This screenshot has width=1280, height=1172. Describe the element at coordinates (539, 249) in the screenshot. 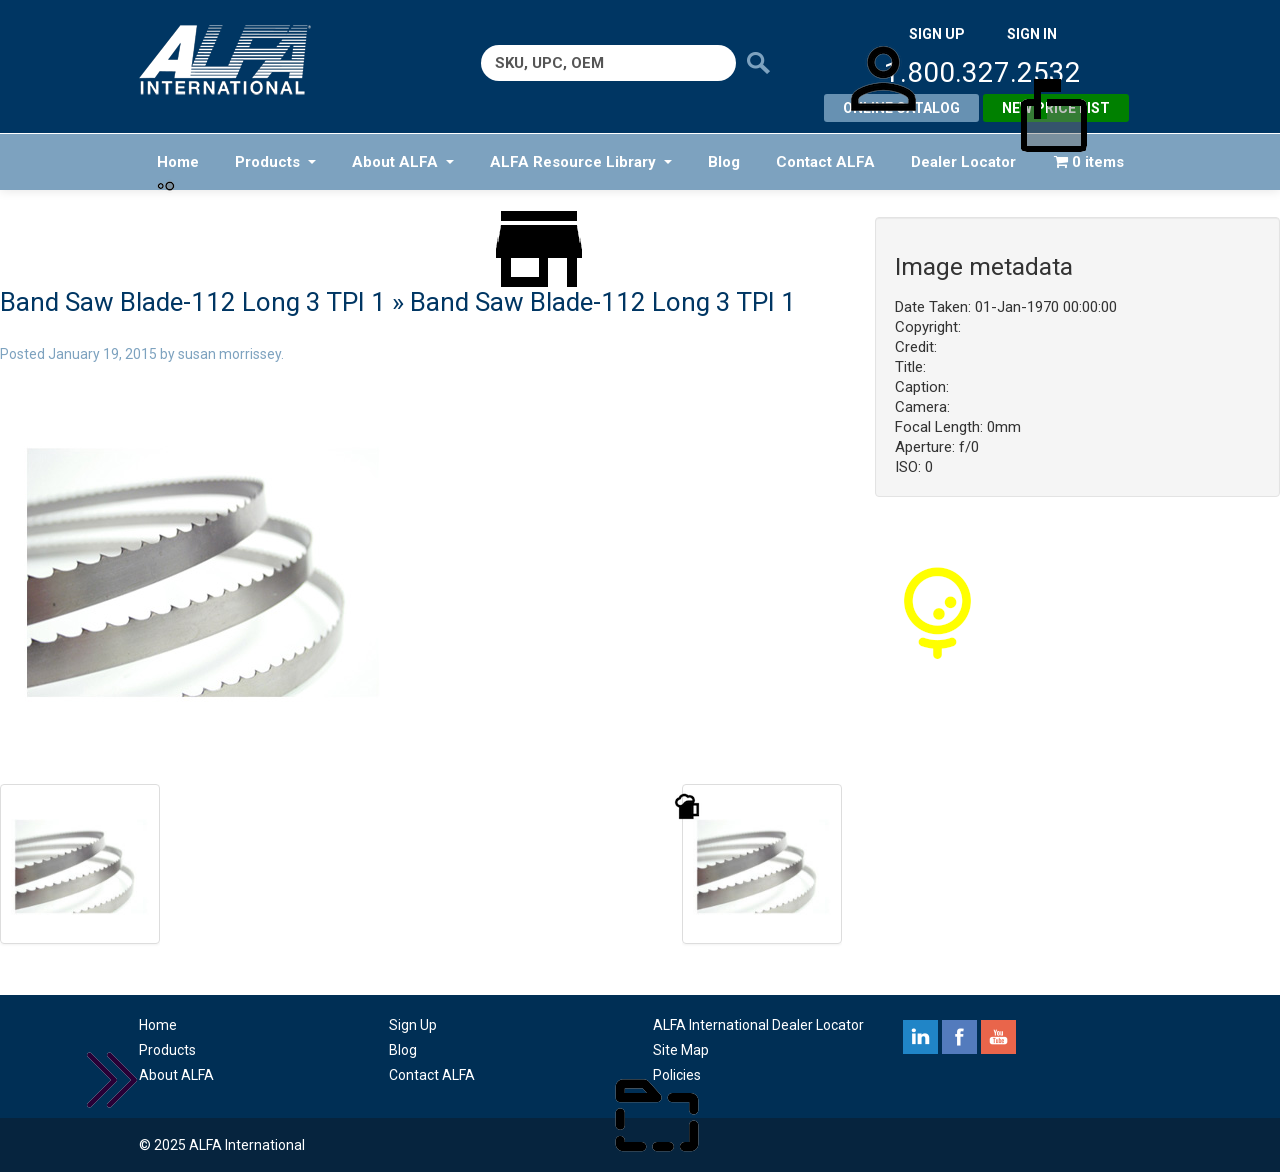

I see `find nearby stores or shopping locations` at that location.